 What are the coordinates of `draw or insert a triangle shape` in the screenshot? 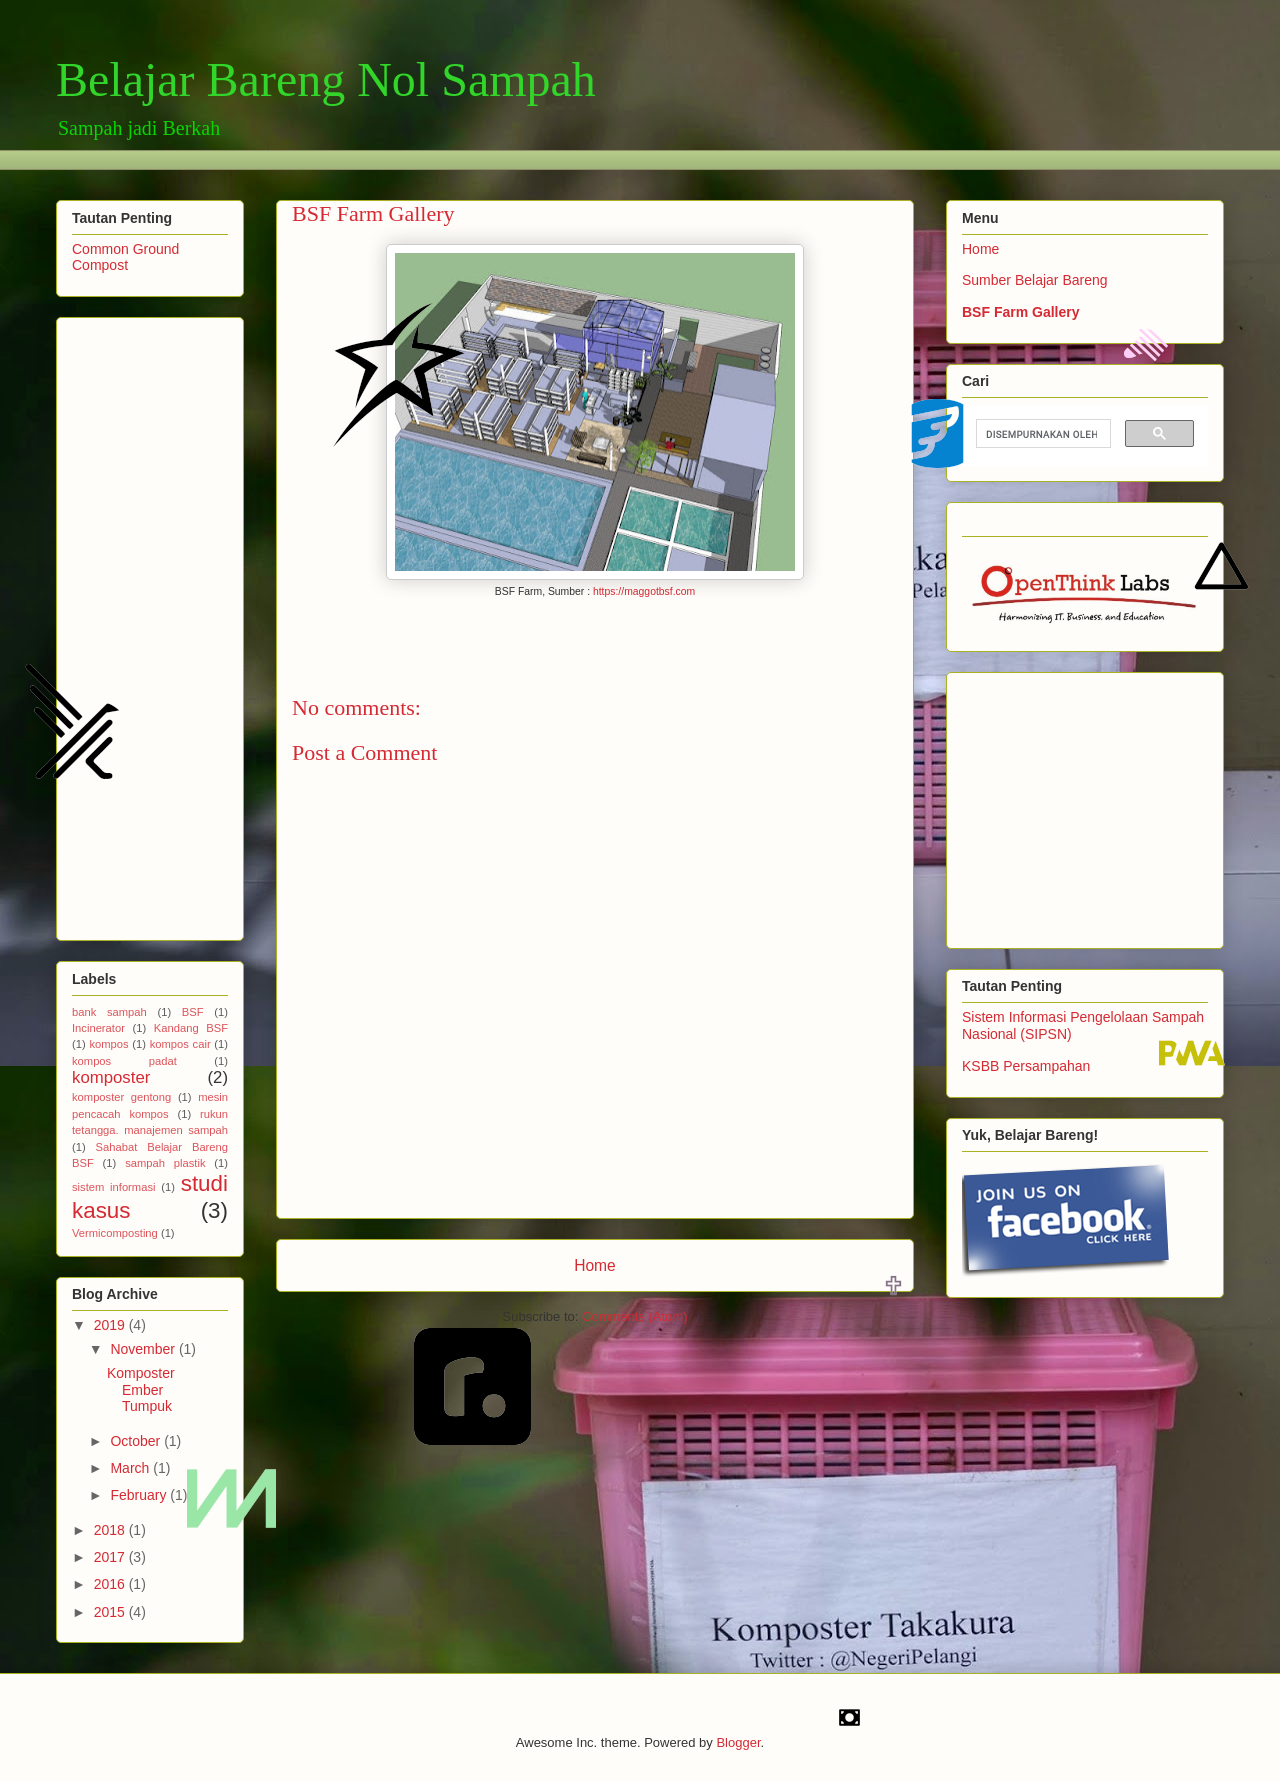 It's located at (1221, 566).